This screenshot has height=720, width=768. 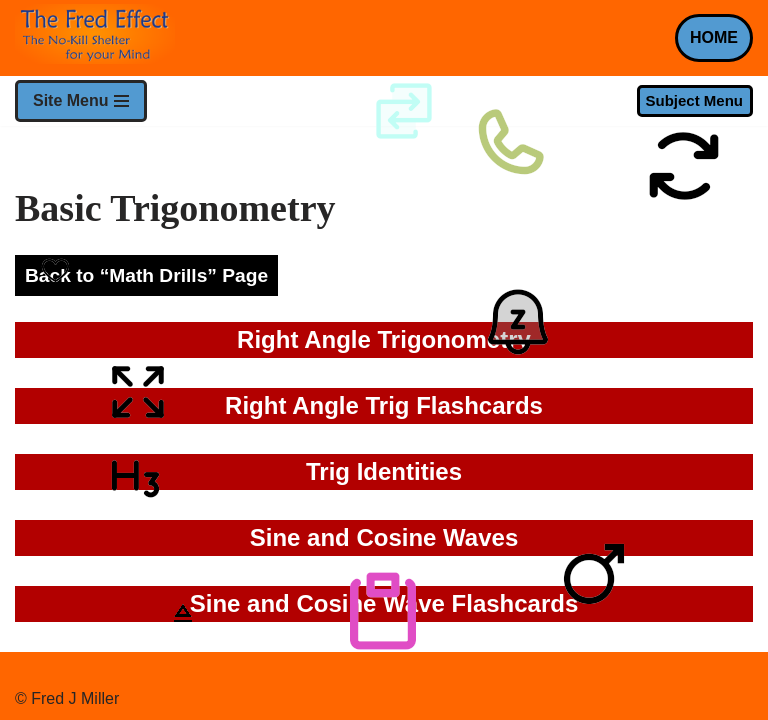 What do you see at coordinates (684, 166) in the screenshot?
I see `refresh or reload content` at bounding box center [684, 166].